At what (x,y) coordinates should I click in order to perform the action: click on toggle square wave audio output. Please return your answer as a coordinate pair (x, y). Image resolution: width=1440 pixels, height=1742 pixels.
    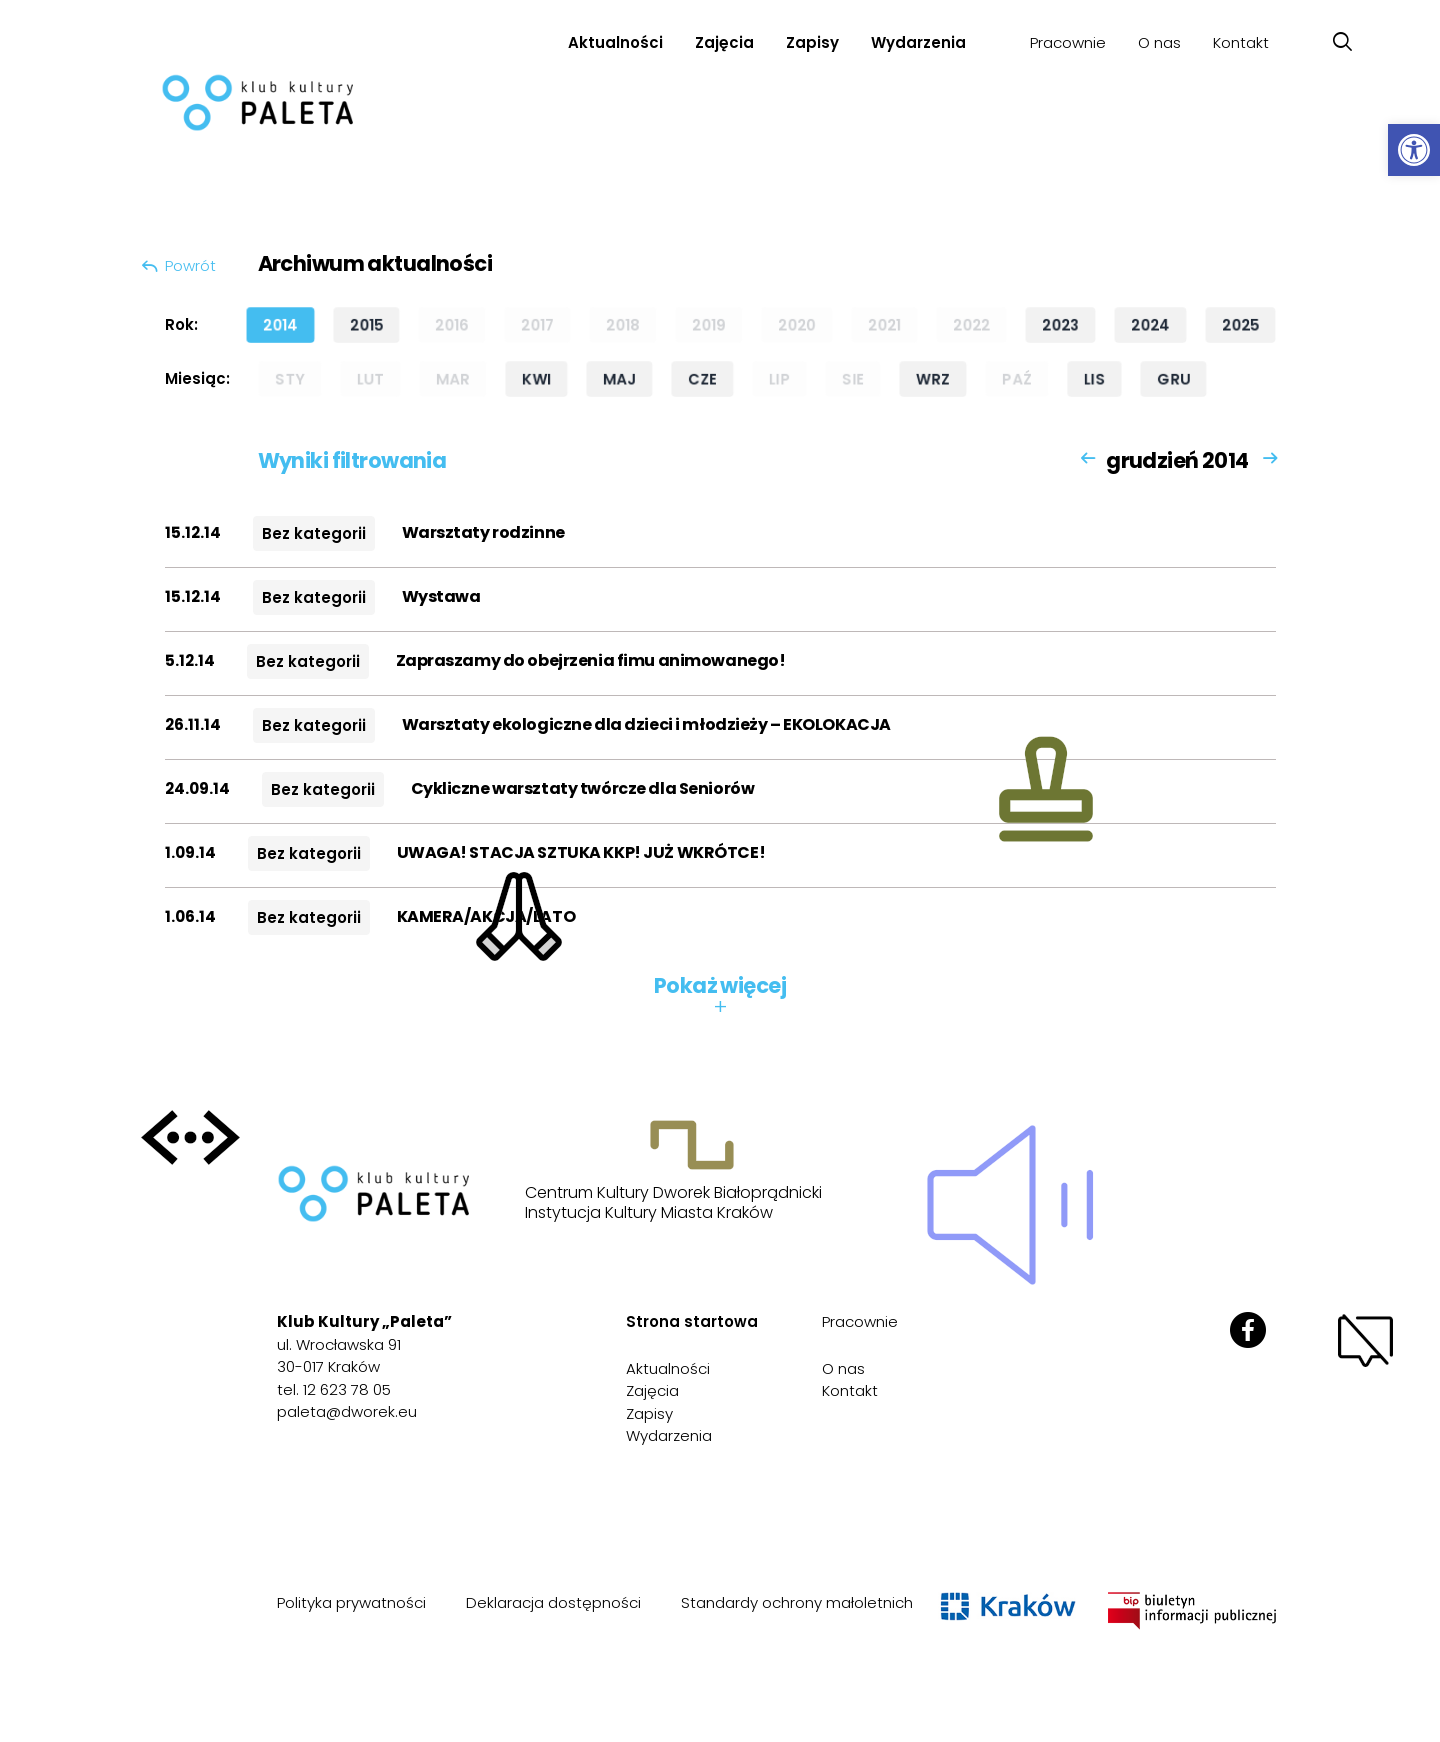
    Looking at the image, I should click on (692, 1145).